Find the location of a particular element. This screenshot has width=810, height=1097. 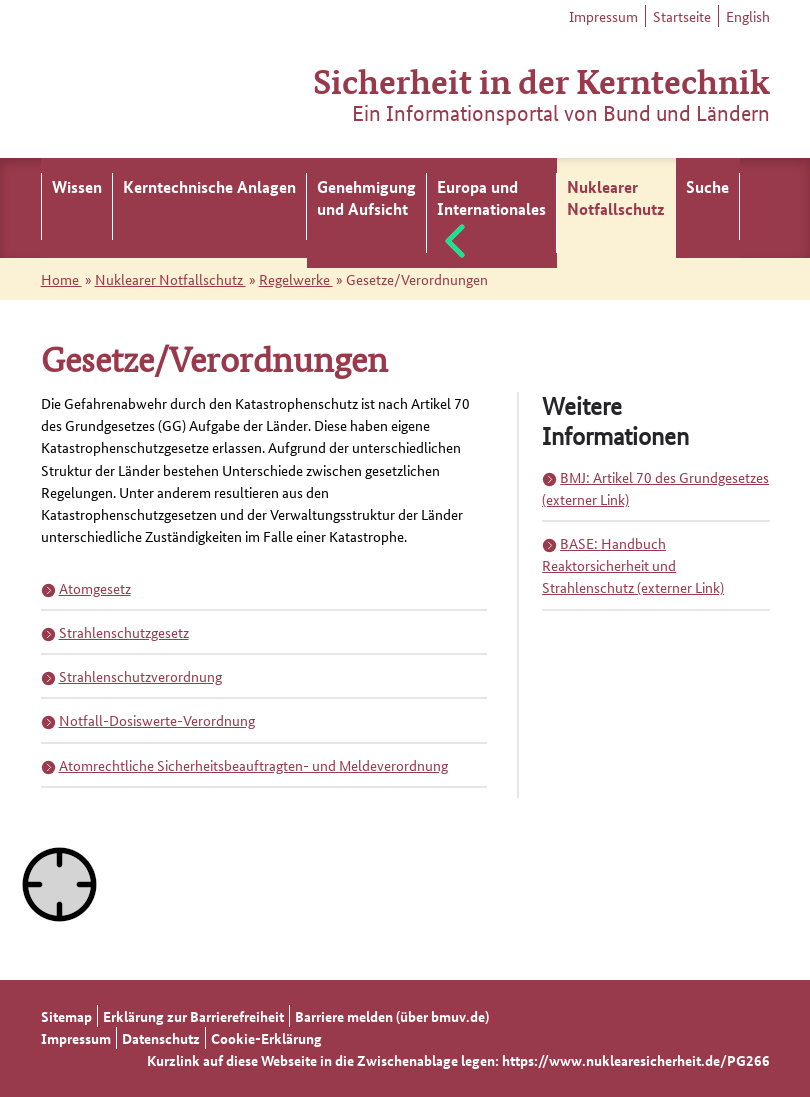

center map on current location is located at coordinates (59, 884).